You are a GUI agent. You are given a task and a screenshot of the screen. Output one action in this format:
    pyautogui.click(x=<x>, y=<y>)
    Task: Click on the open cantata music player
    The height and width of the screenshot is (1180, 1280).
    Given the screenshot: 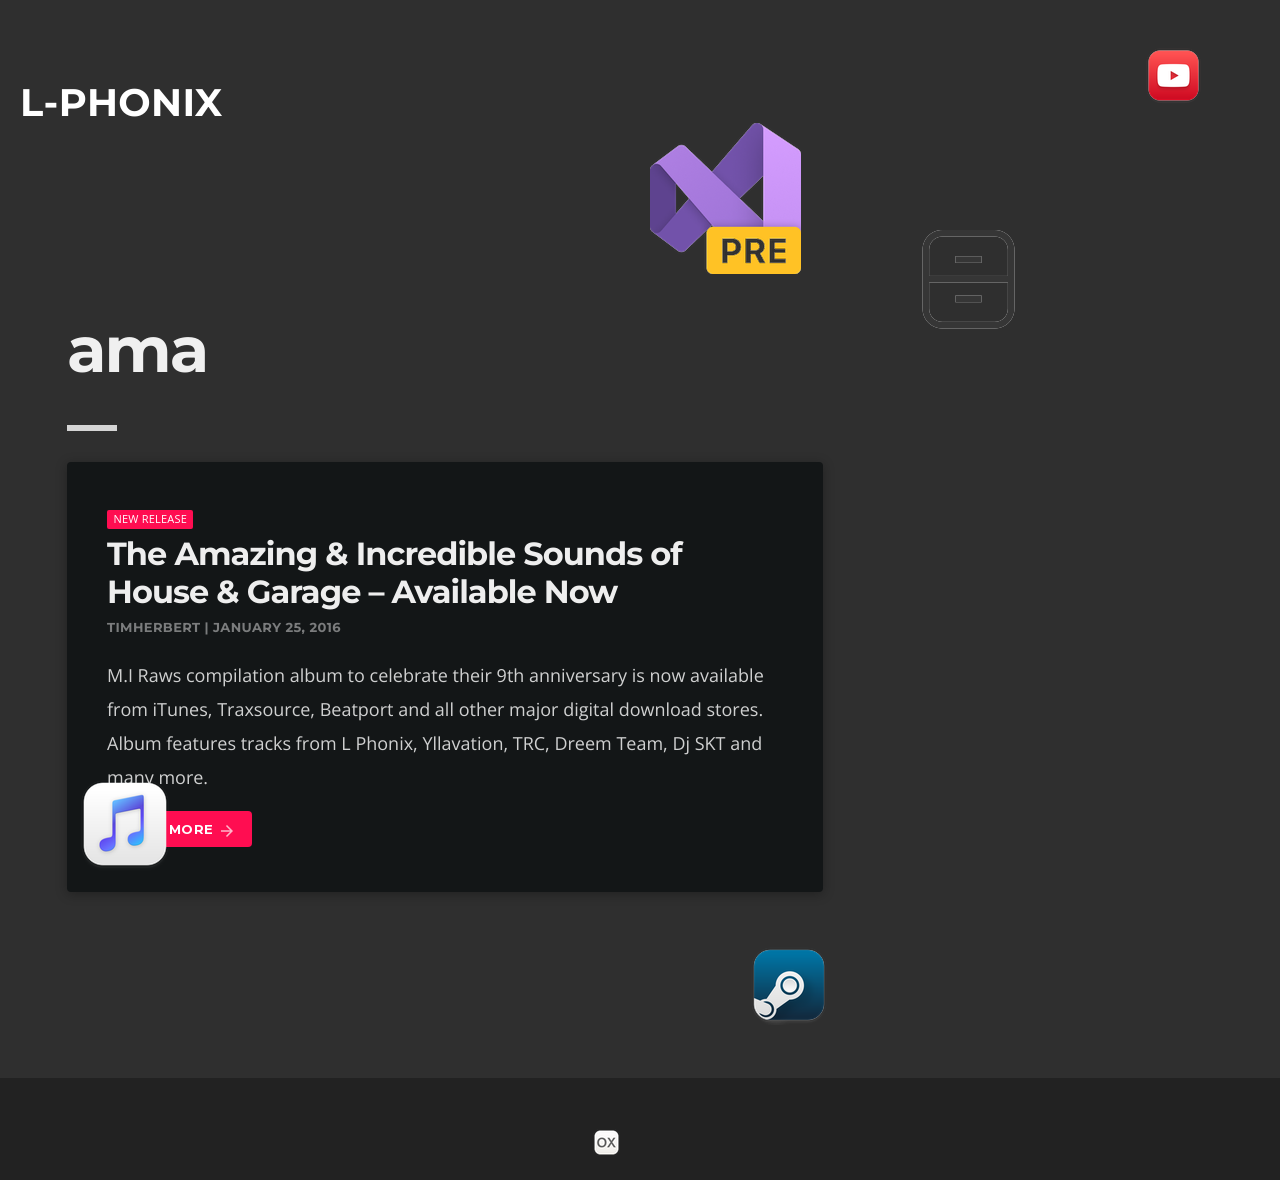 What is the action you would take?
    pyautogui.click(x=125, y=824)
    